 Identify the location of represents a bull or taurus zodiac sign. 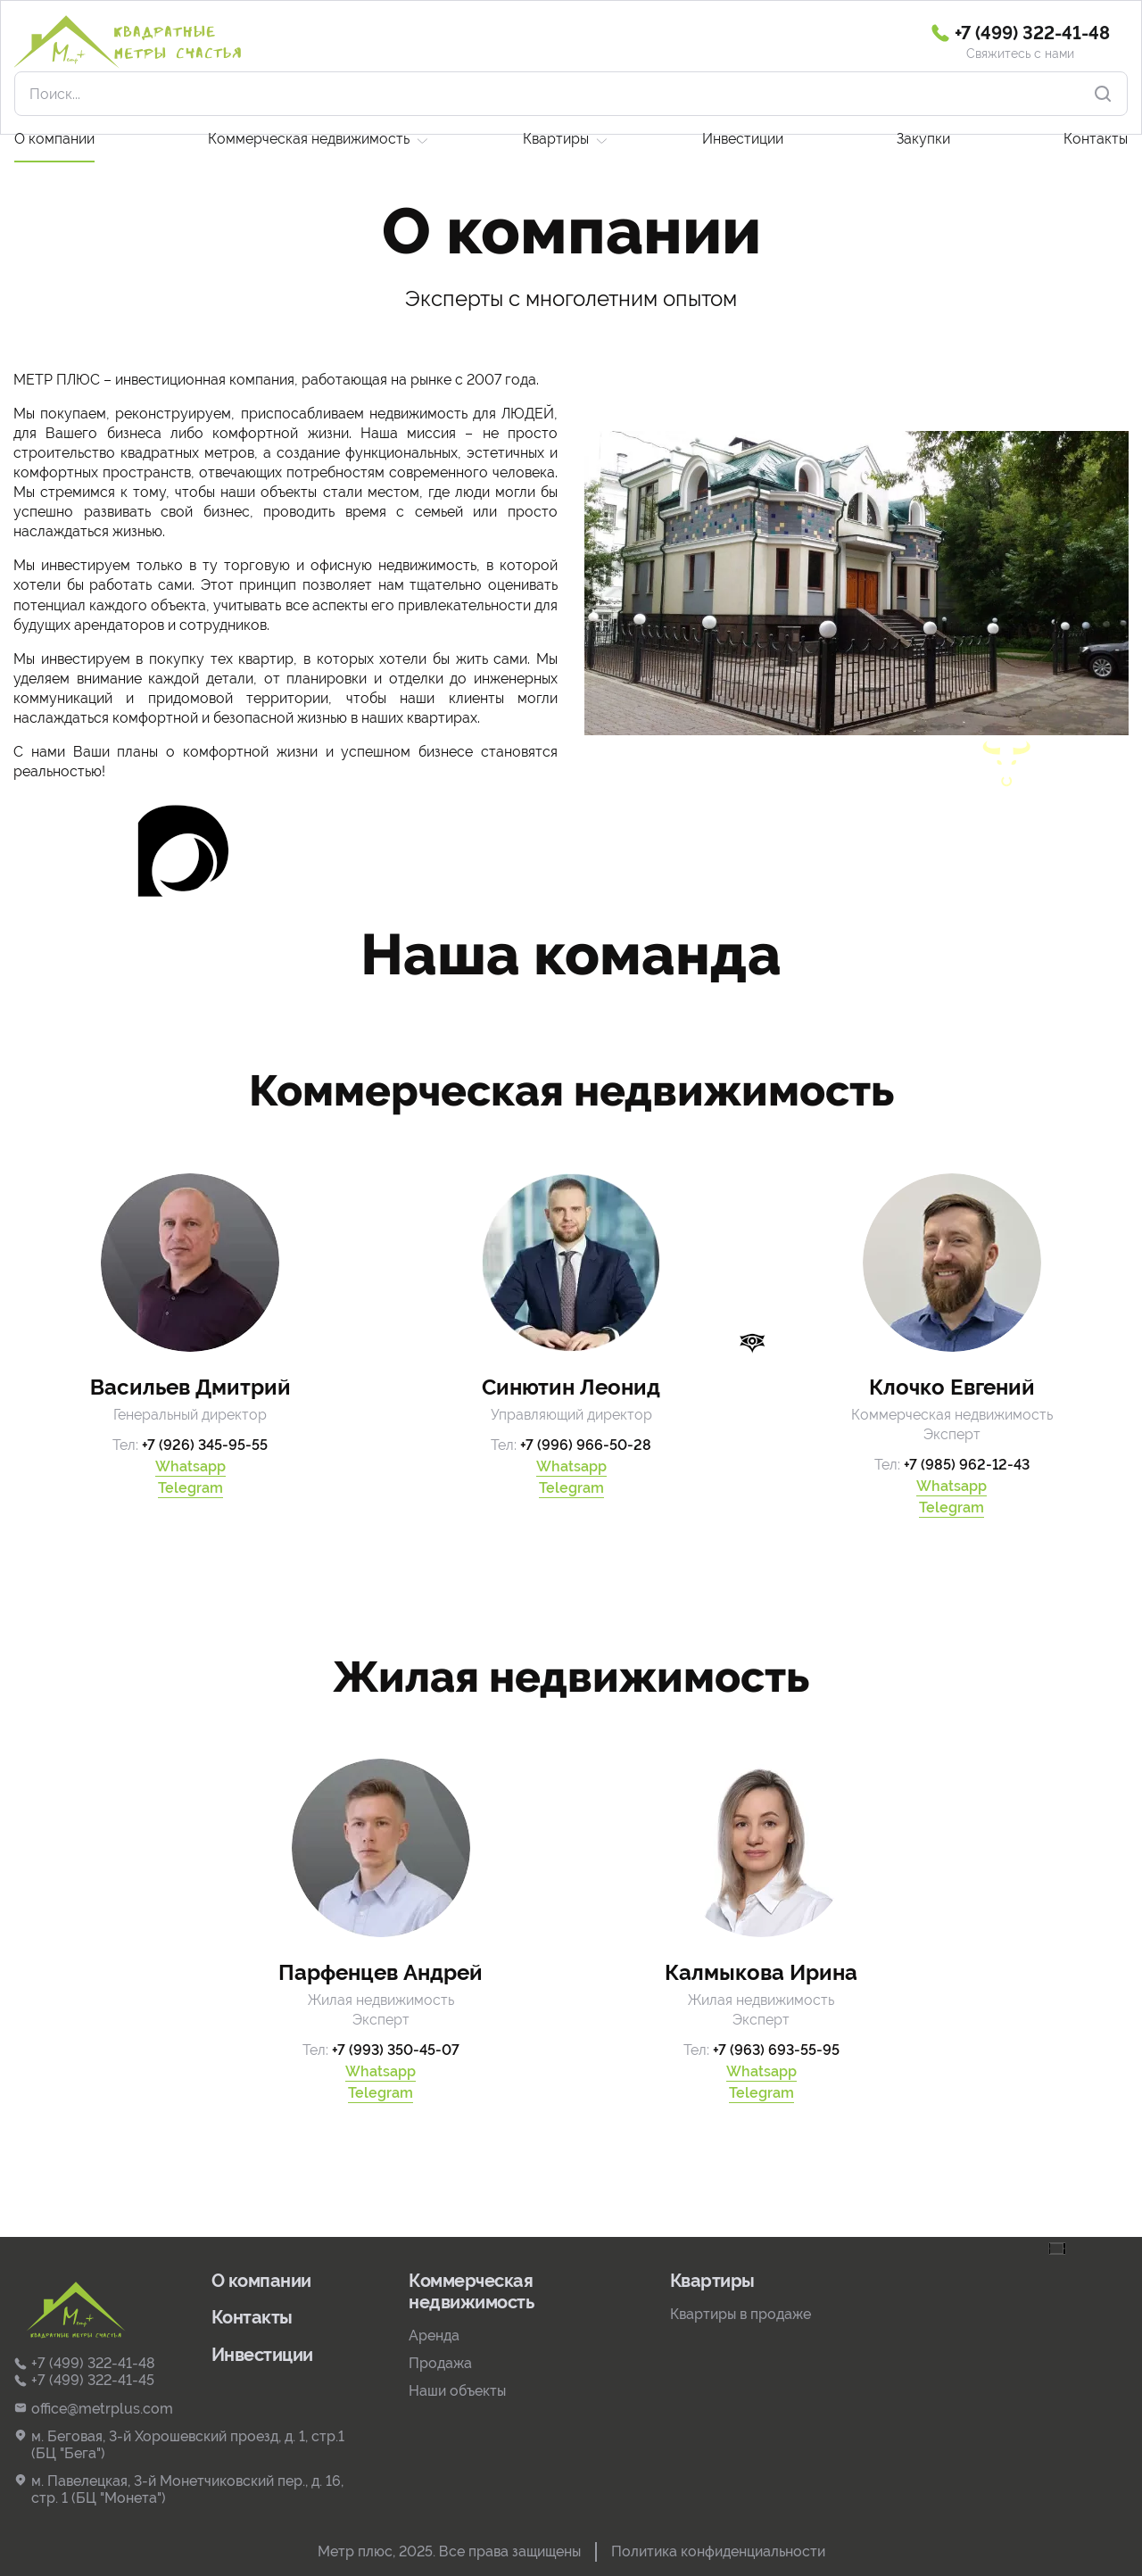
(1006, 764).